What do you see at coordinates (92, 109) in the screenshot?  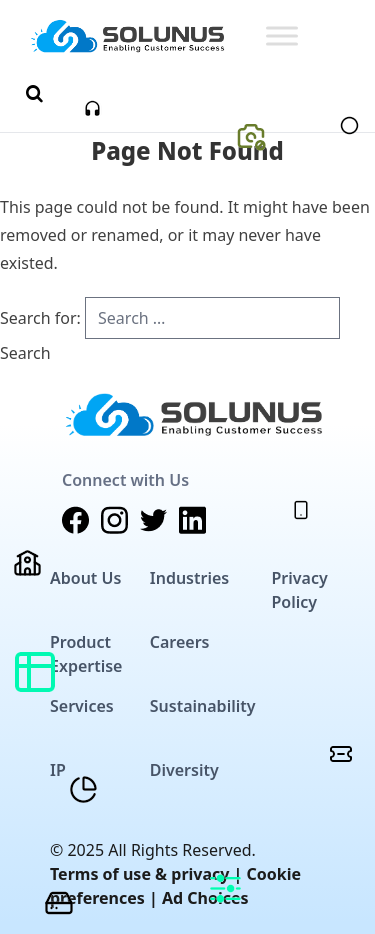 I see `access audio or voice support` at bounding box center [92, 109].